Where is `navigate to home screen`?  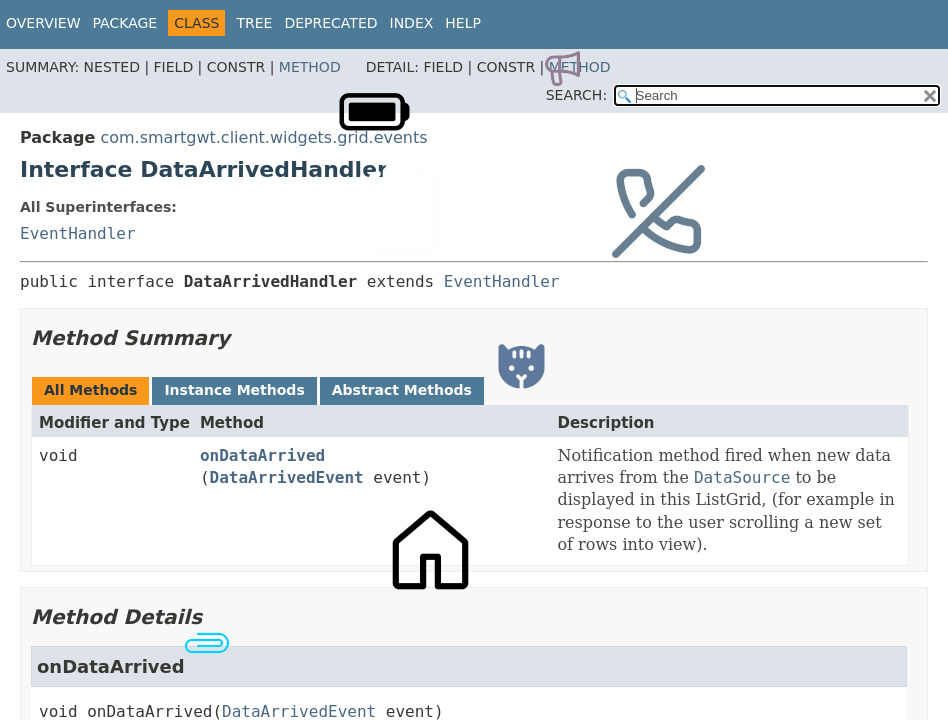
navigate to home screen is located at coordinates (430, 551).